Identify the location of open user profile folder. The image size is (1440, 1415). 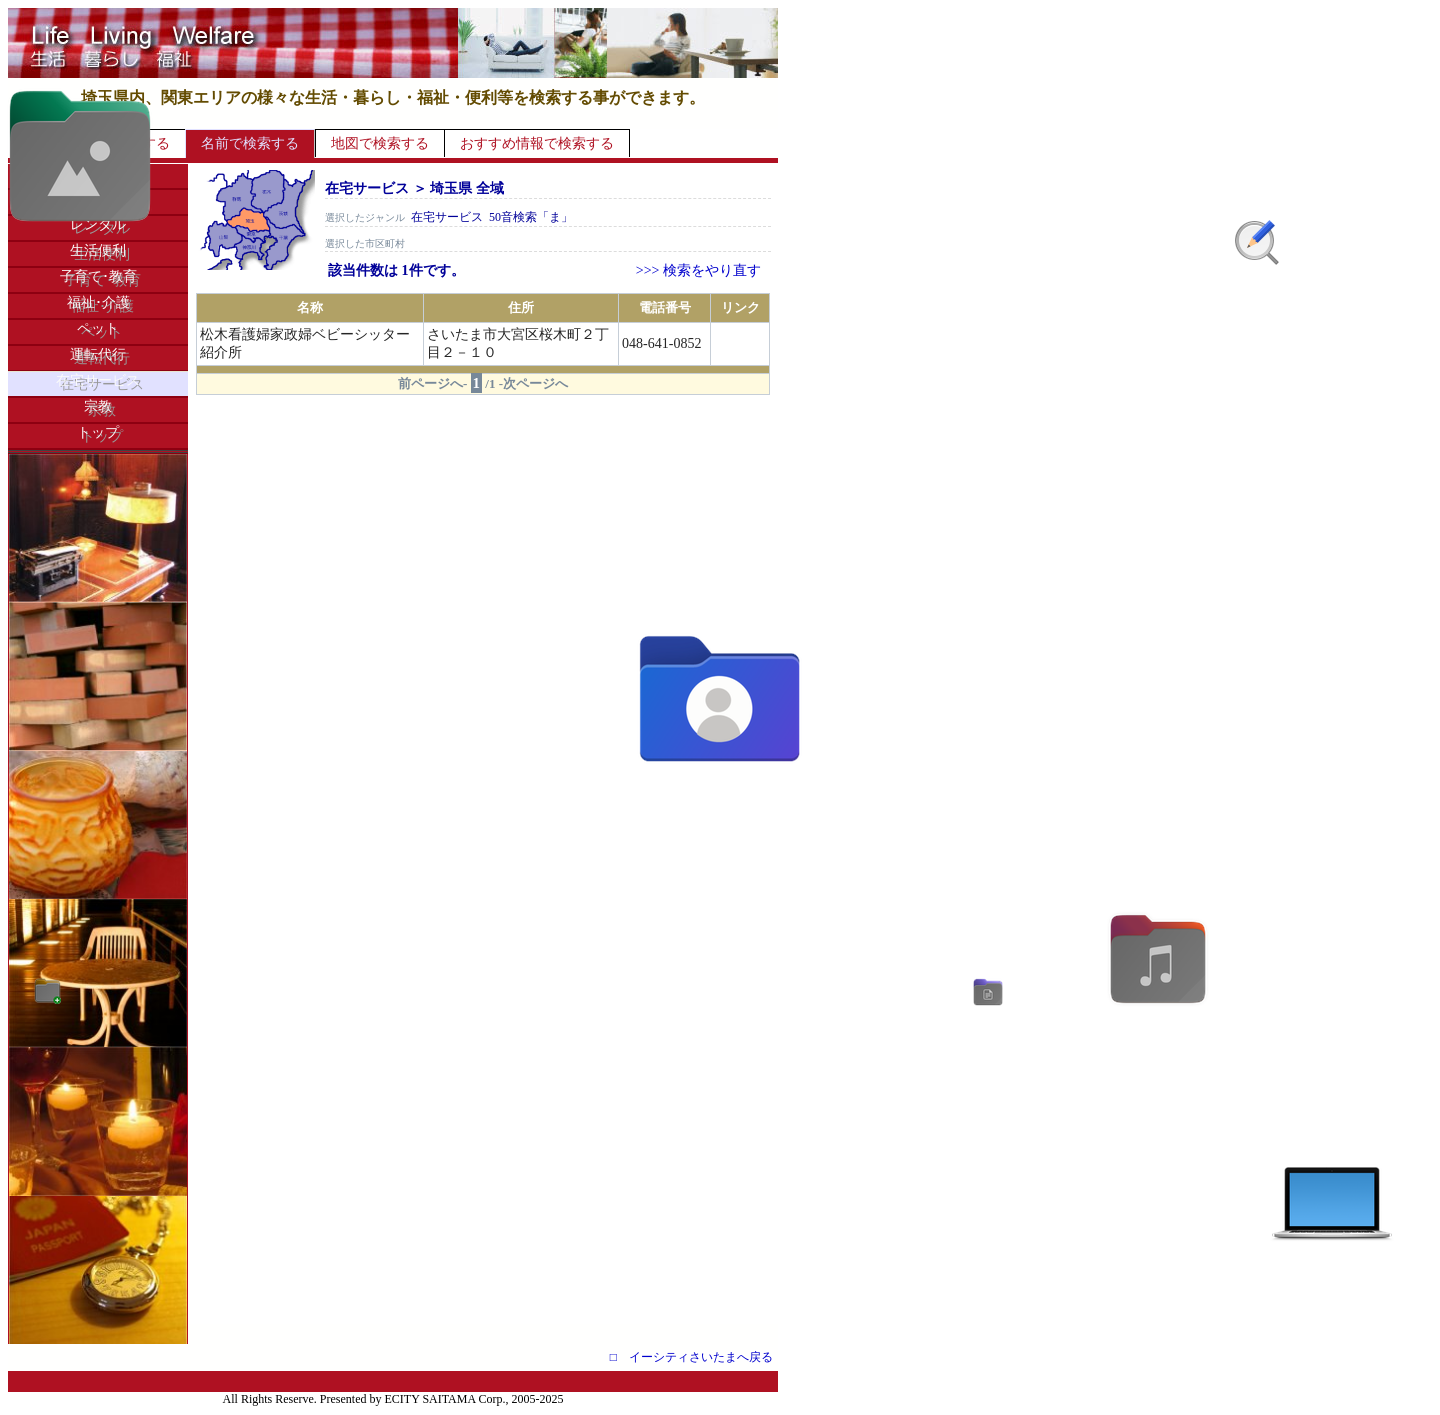
(719, 703).